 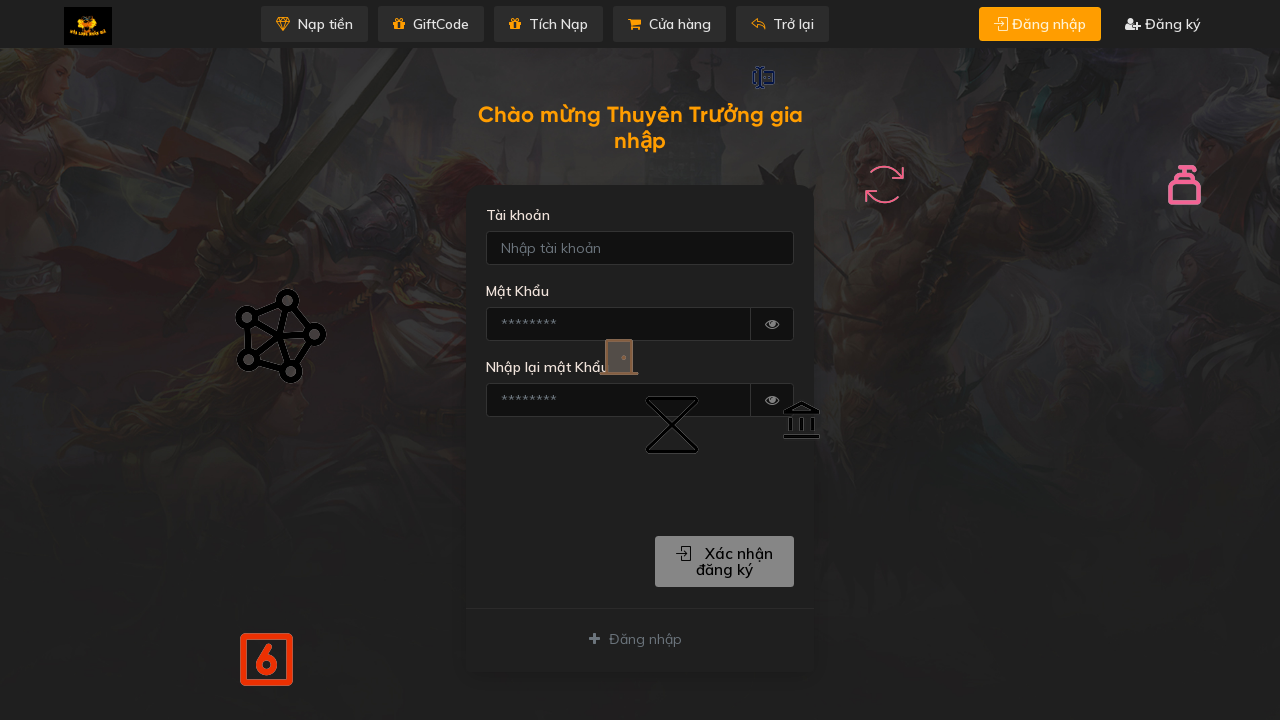 What do you see at coordinates (884, 184) in the screenshot?
I see `refresh or reload content` at bounding box center [884, 184].